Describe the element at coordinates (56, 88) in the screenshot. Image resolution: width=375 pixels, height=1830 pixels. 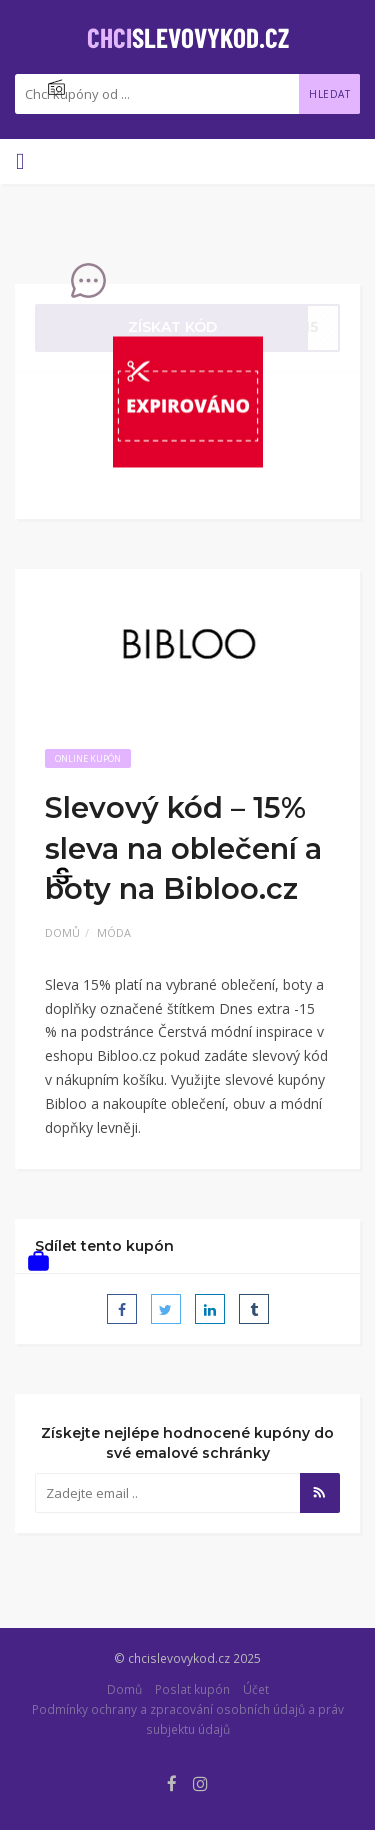
I see `open radio or audio streaming` at that location.